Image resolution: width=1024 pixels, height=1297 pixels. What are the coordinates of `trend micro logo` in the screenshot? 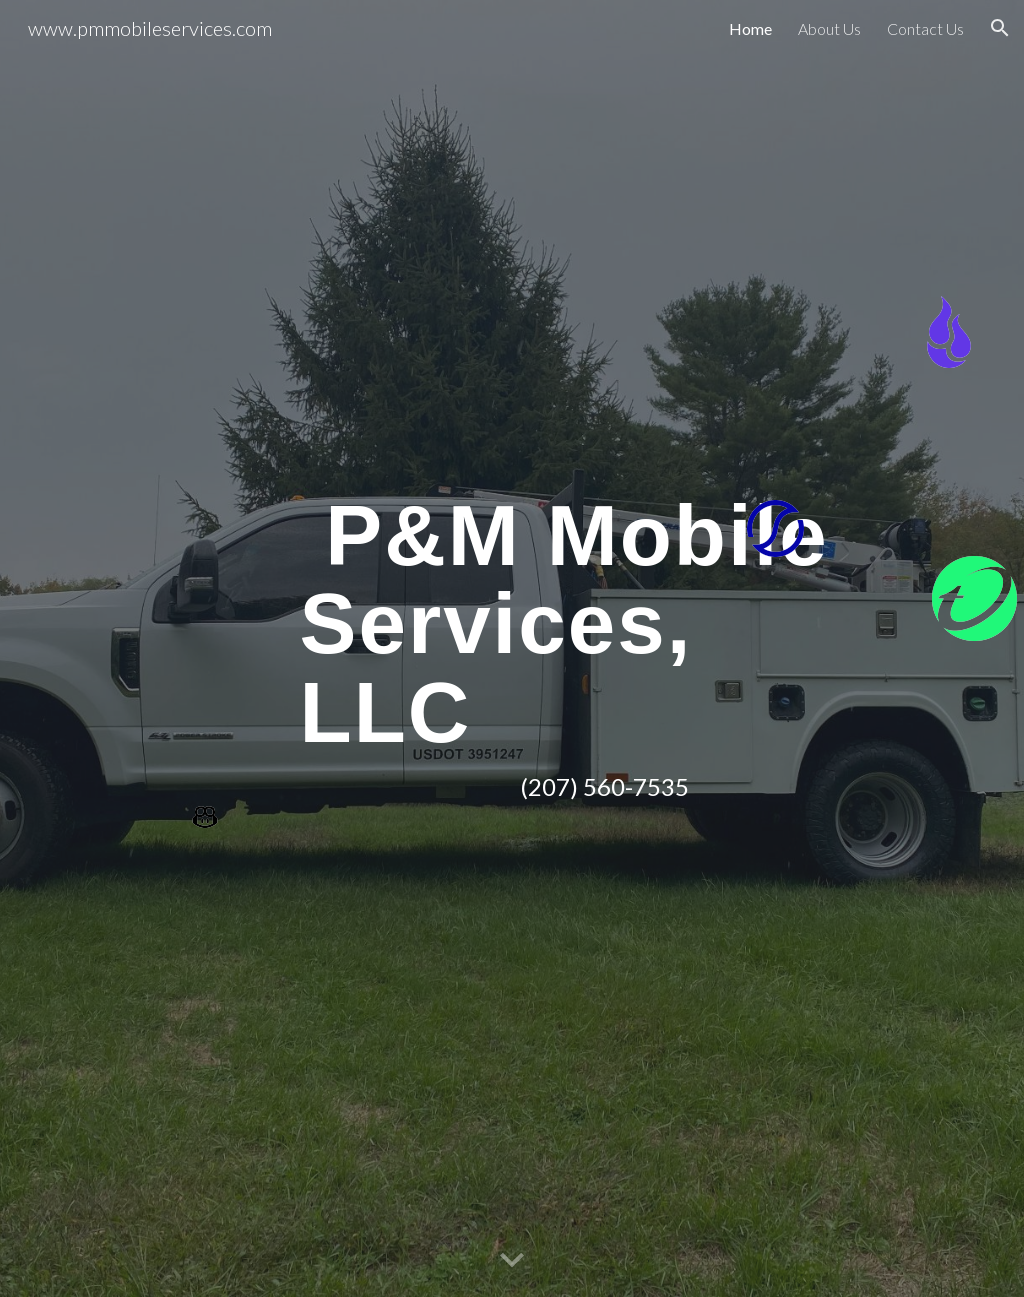 It's located at (974, 598).